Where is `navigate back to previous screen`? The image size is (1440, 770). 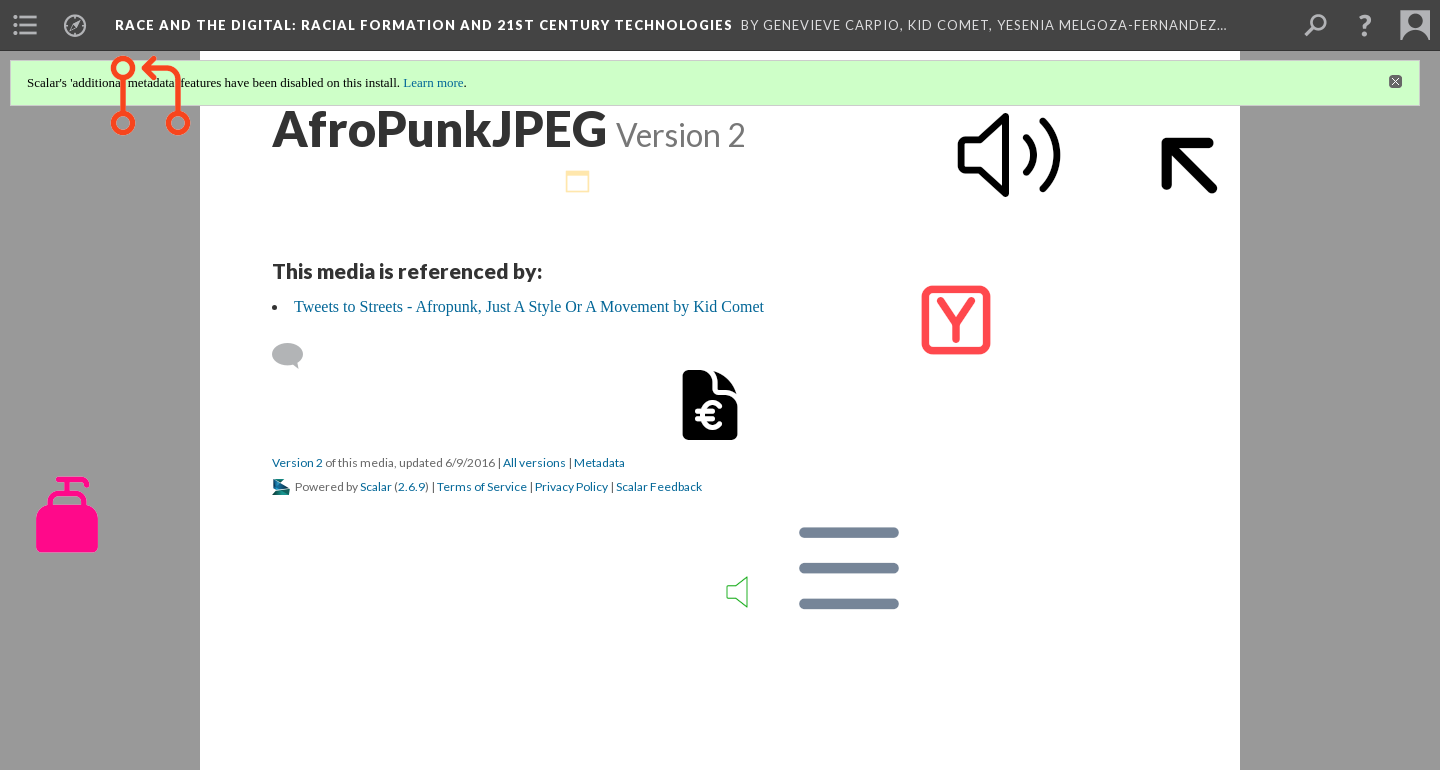
navigate back to previous screen is located at coordinates (1189, 165).